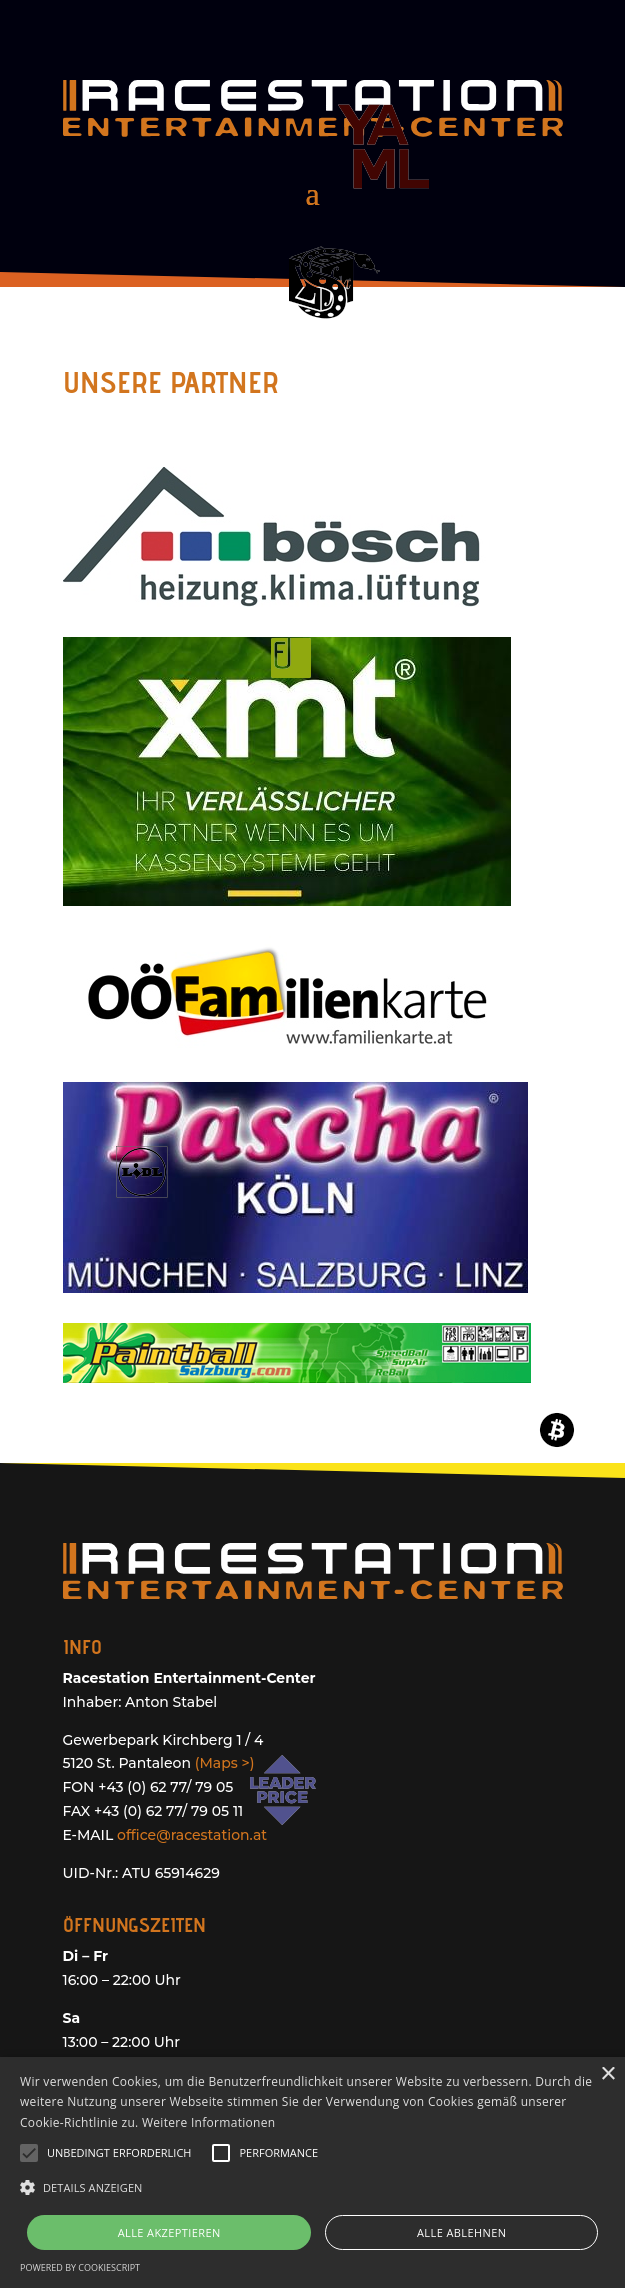 Image resolution: width=625 pixels, height=2288 pixels. I want to click on sympy python library logo, so click(334, 282).